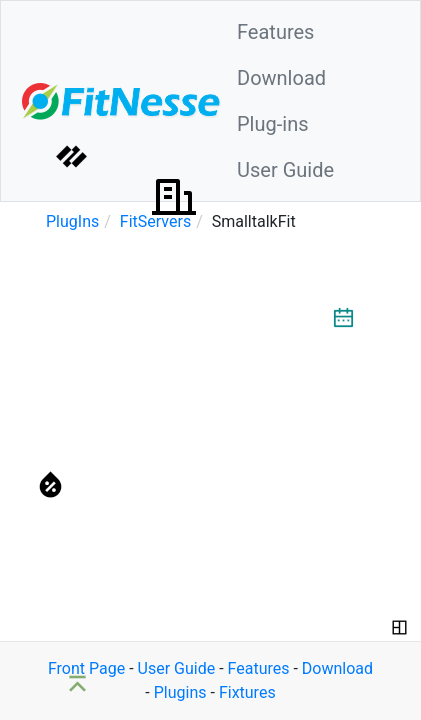  I want to click on view calendar or schedule, so click(343, 318).